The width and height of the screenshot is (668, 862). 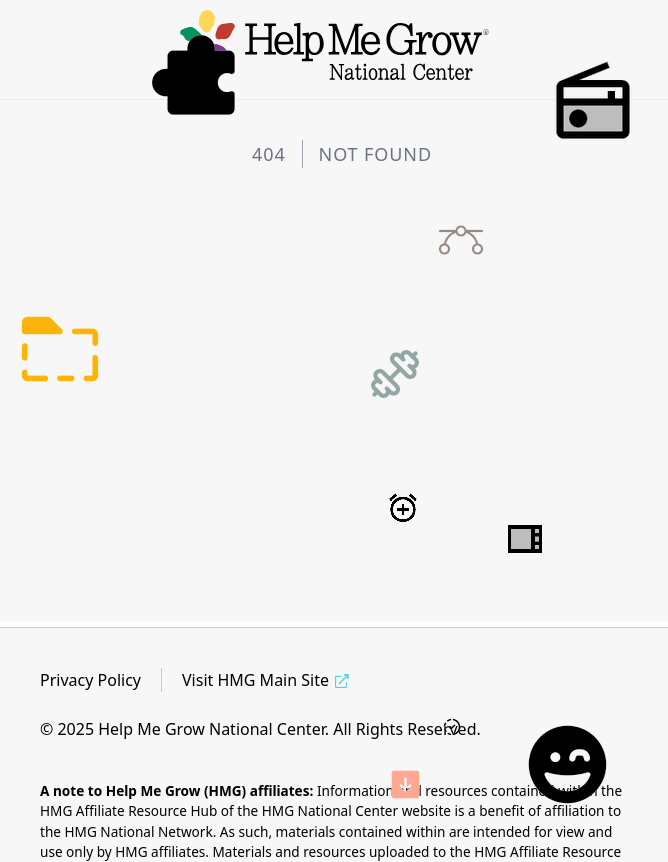 I want to click on edit vector path or bezier curve, so click(x=461, y=240).